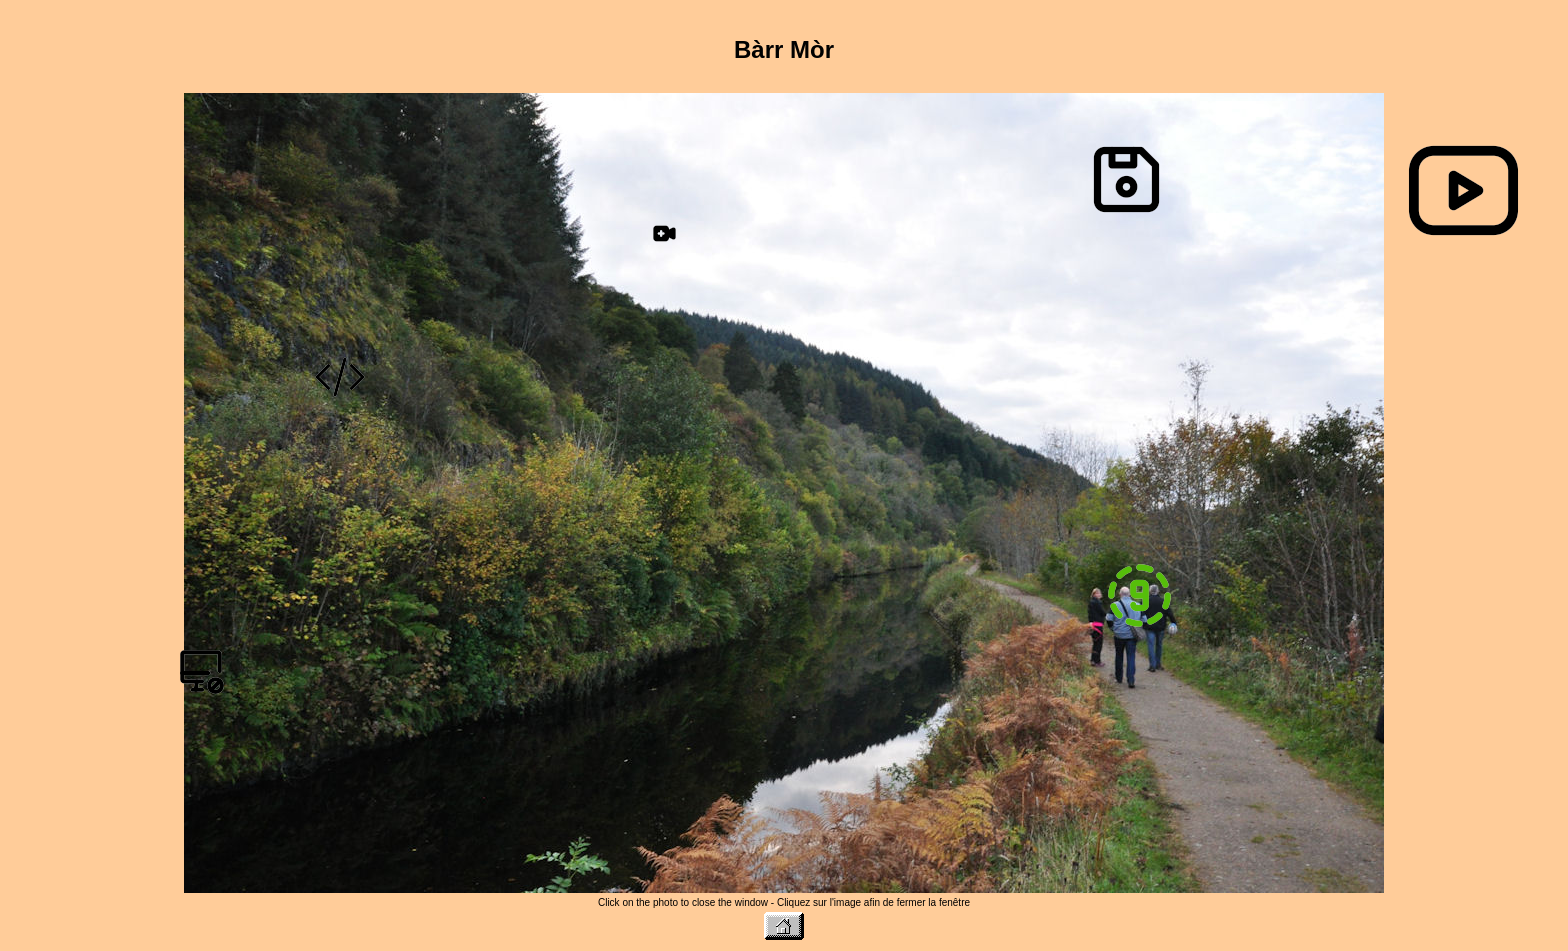 The width and height of the screenshot is (1568, 951). I want to click on open YouTube app, so click(1463, 190).